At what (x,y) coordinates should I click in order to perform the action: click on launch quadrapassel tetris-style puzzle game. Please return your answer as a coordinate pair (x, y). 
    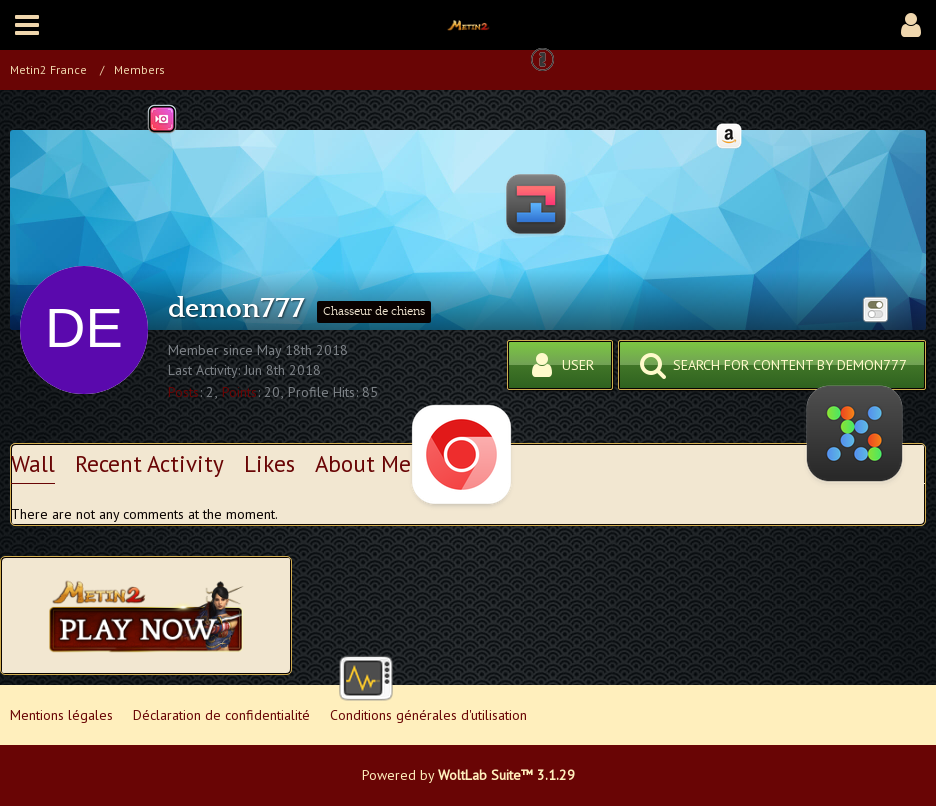
    Looking at the image, I should click on (536, 204).